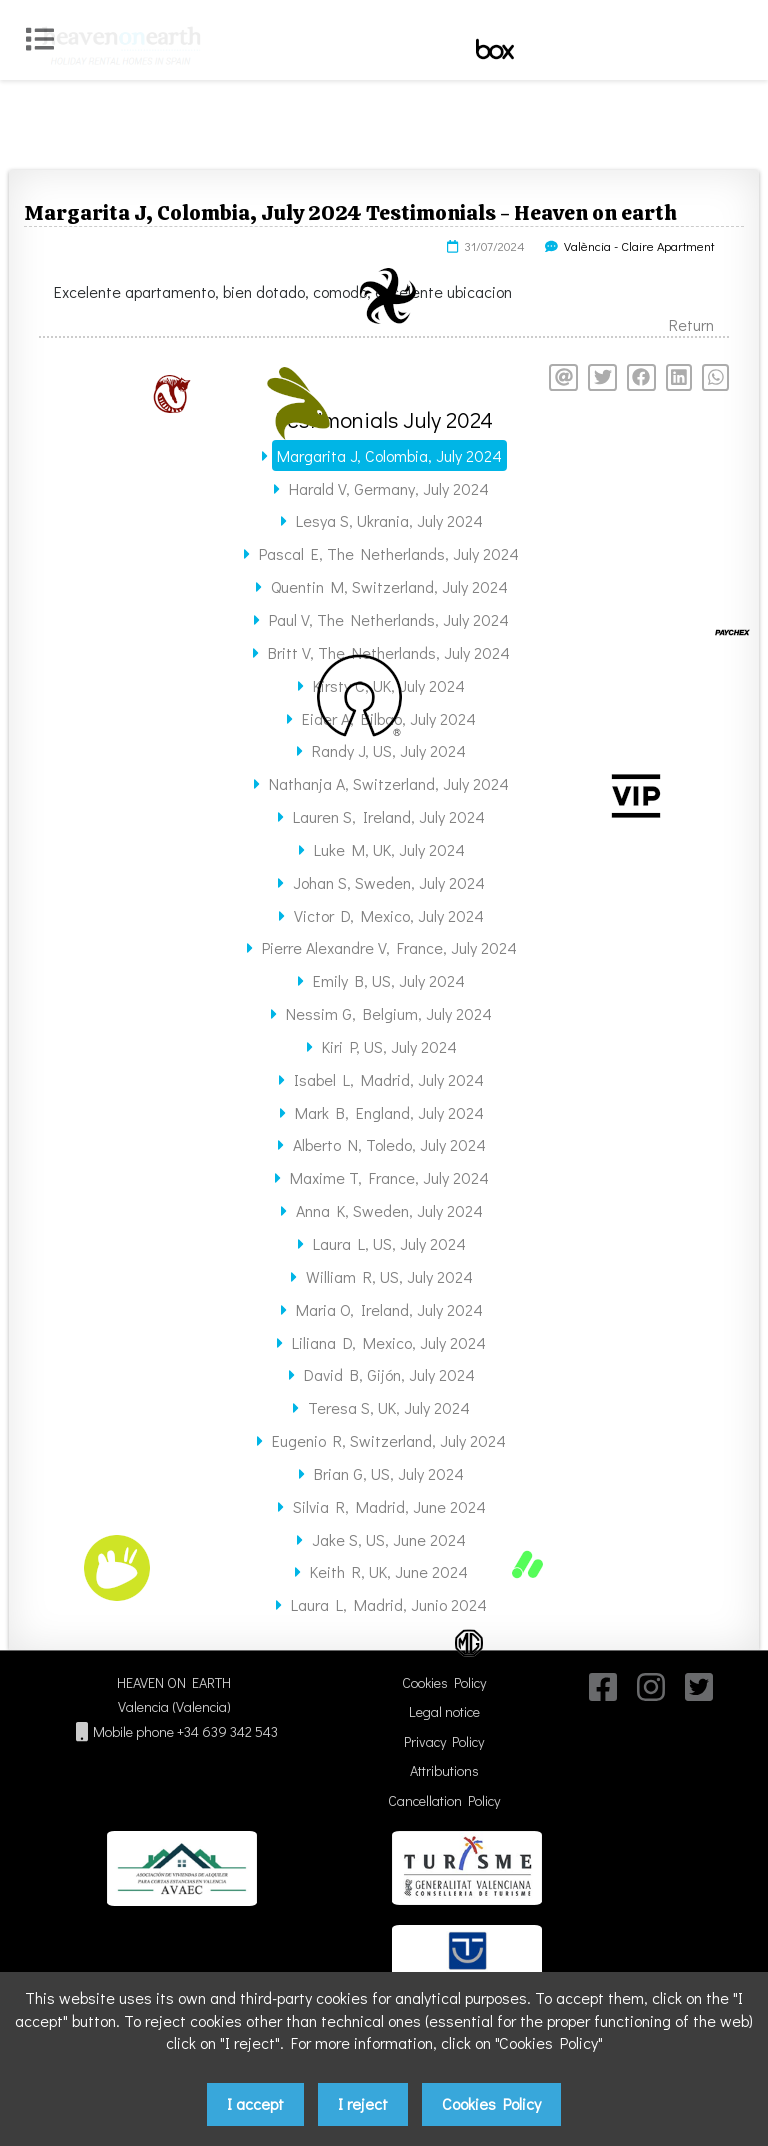  What do you see at coordinates (469, 1643) in the screenshot?
I see `MG Motors brand logo` at bounding box center [469, 1643].